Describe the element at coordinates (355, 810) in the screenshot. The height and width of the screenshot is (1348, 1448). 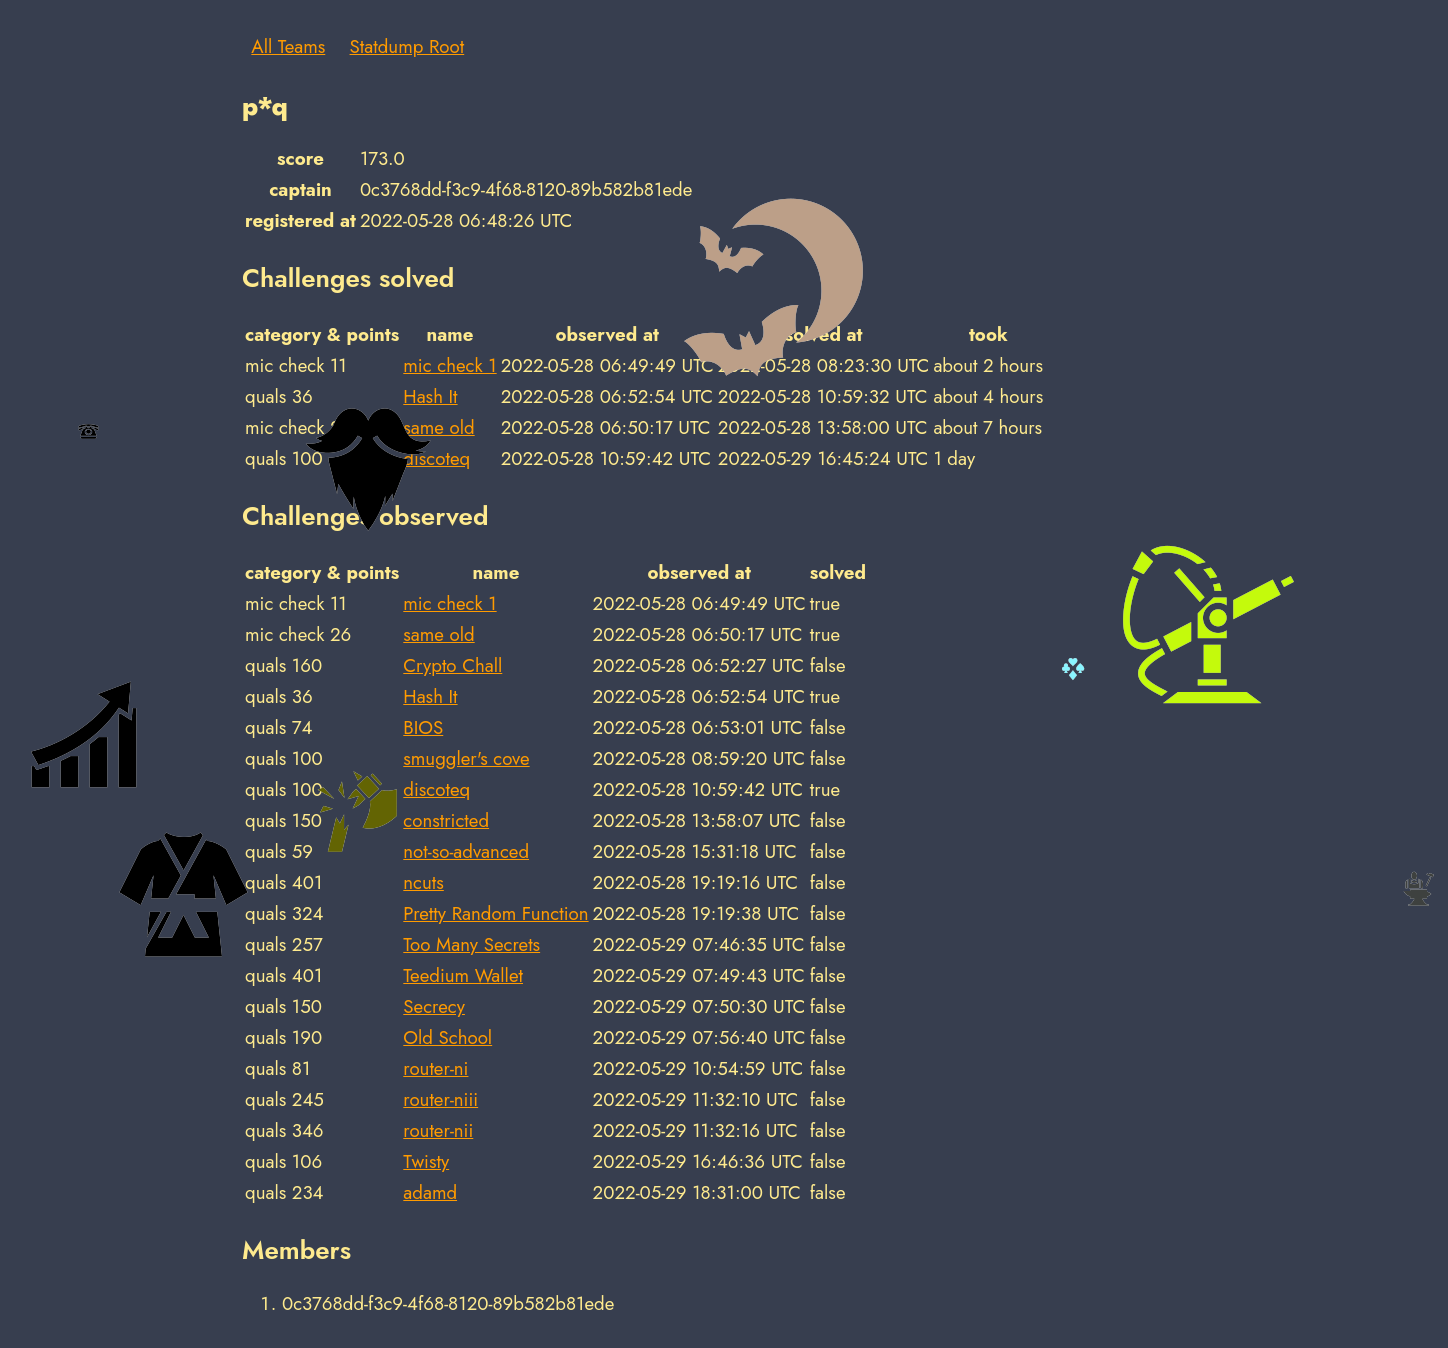
I see `indicates a broken or damaged weapon` at that location.